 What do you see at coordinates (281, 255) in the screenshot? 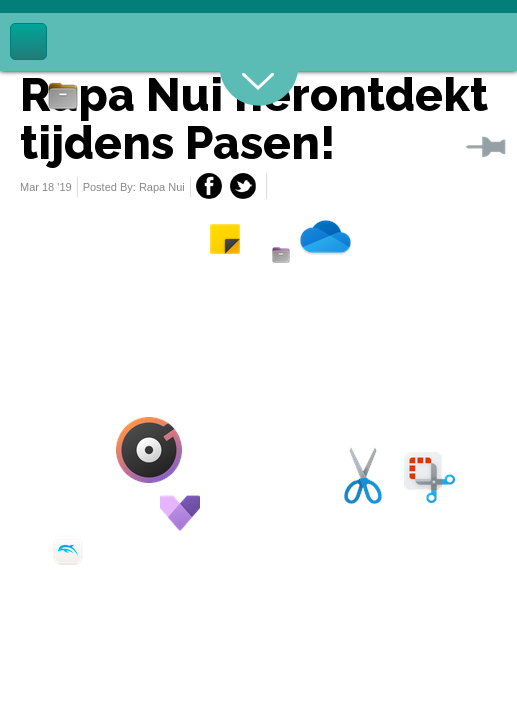
I see `open the nautilus file manager` at bounding box center [281, 255].